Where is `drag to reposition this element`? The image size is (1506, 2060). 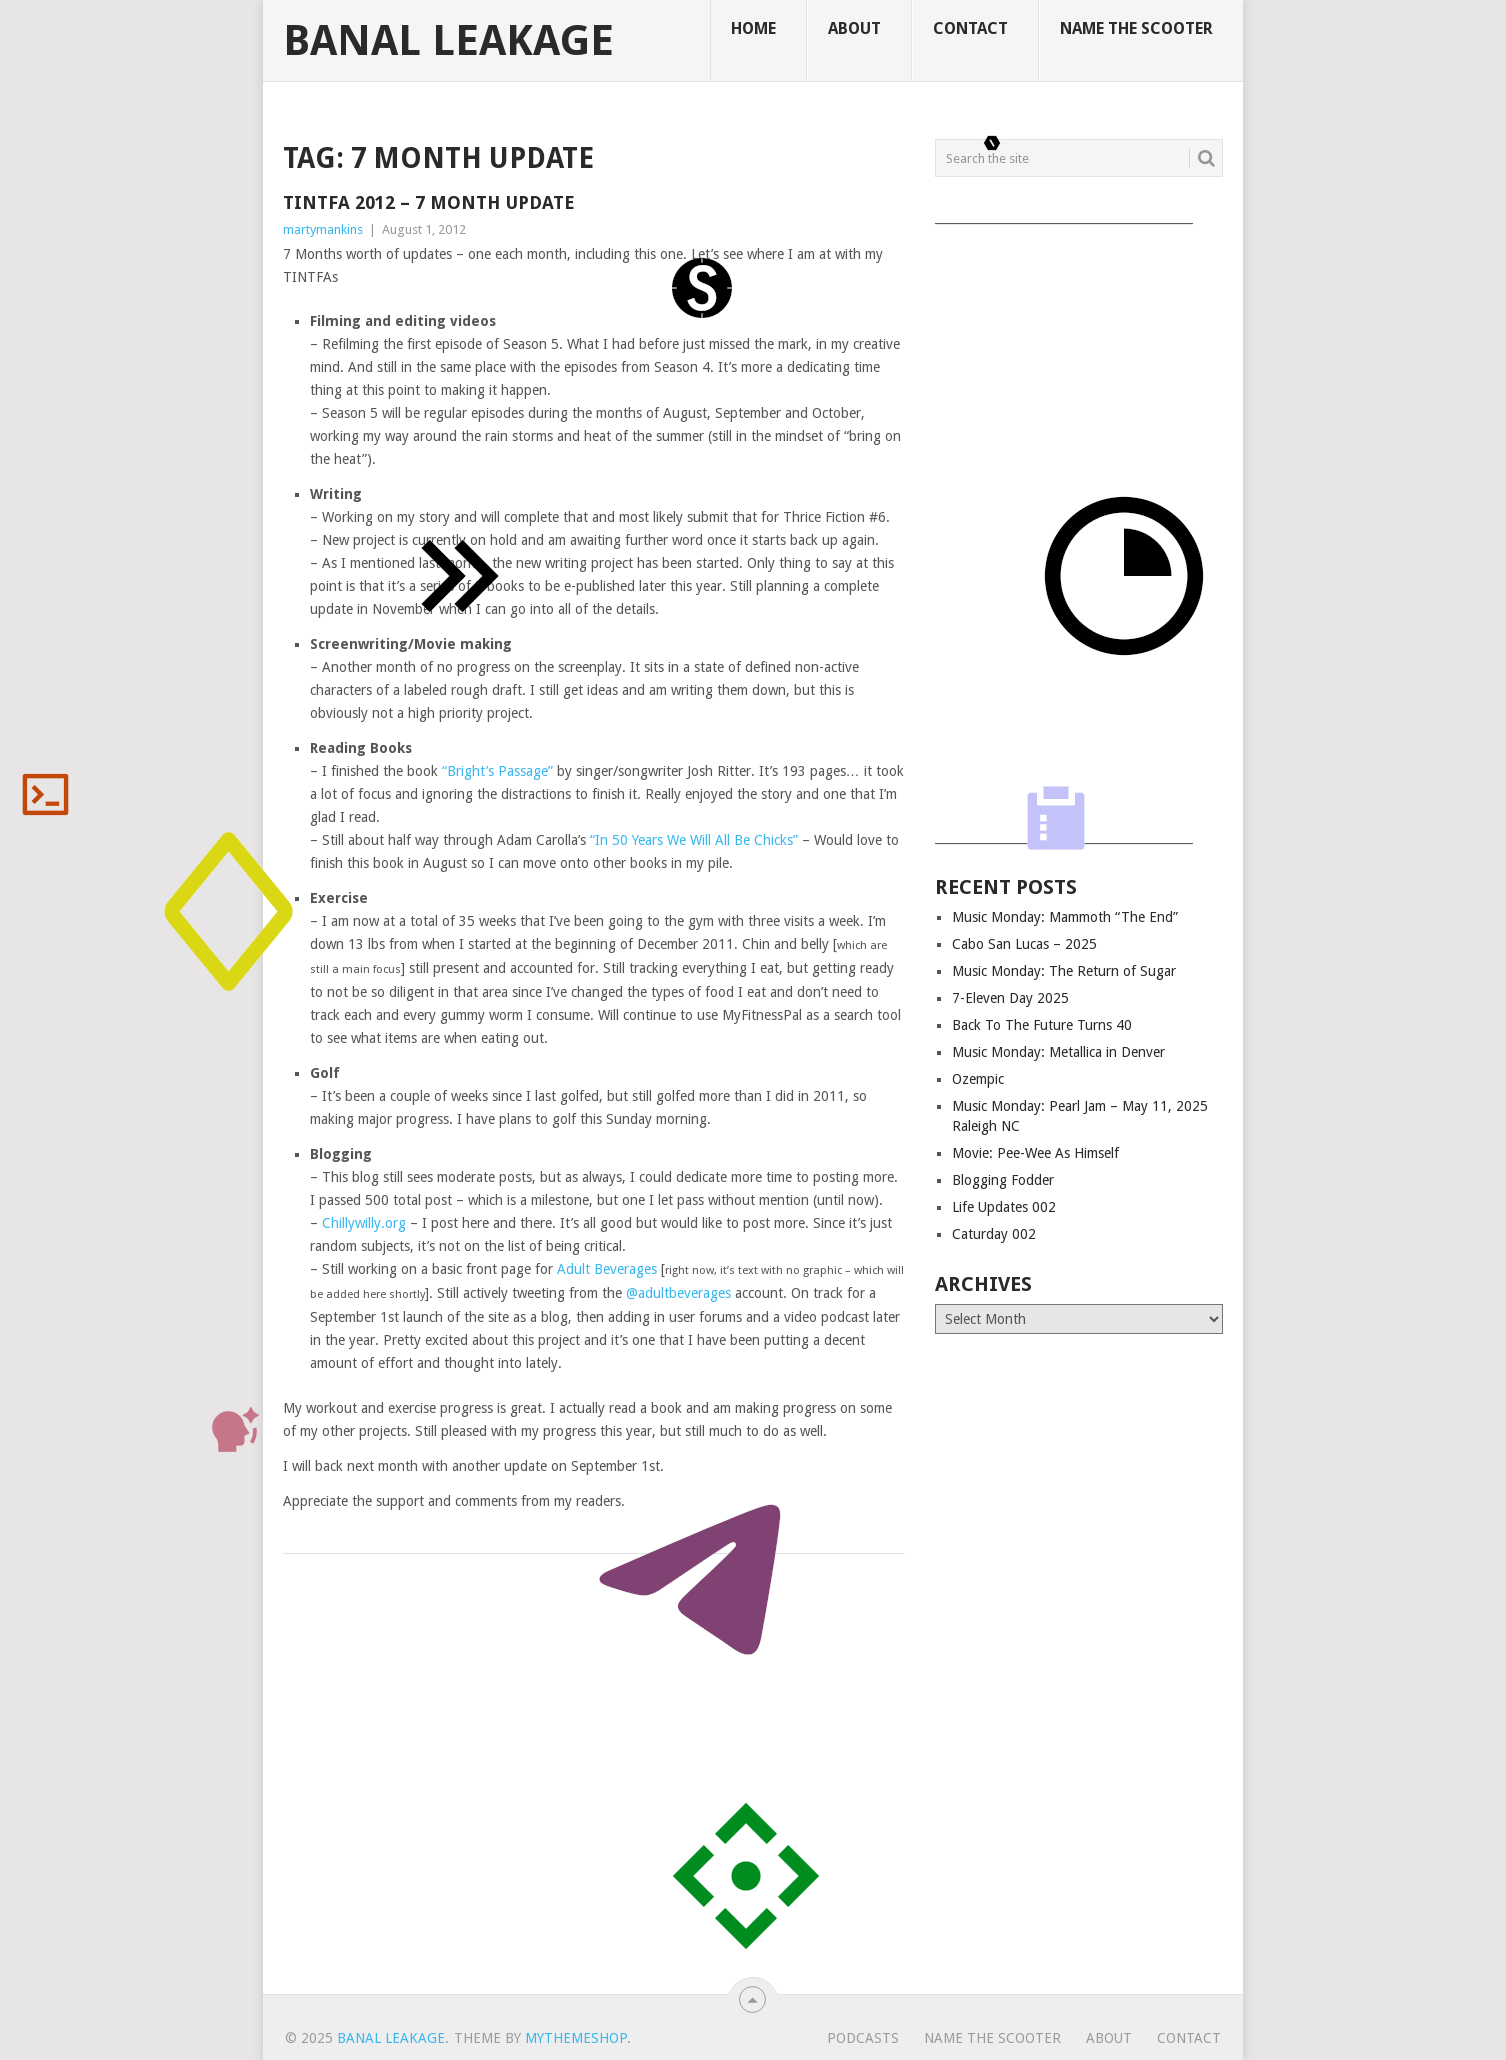 drag to reposition this element is located at coordinates (746, 1876).